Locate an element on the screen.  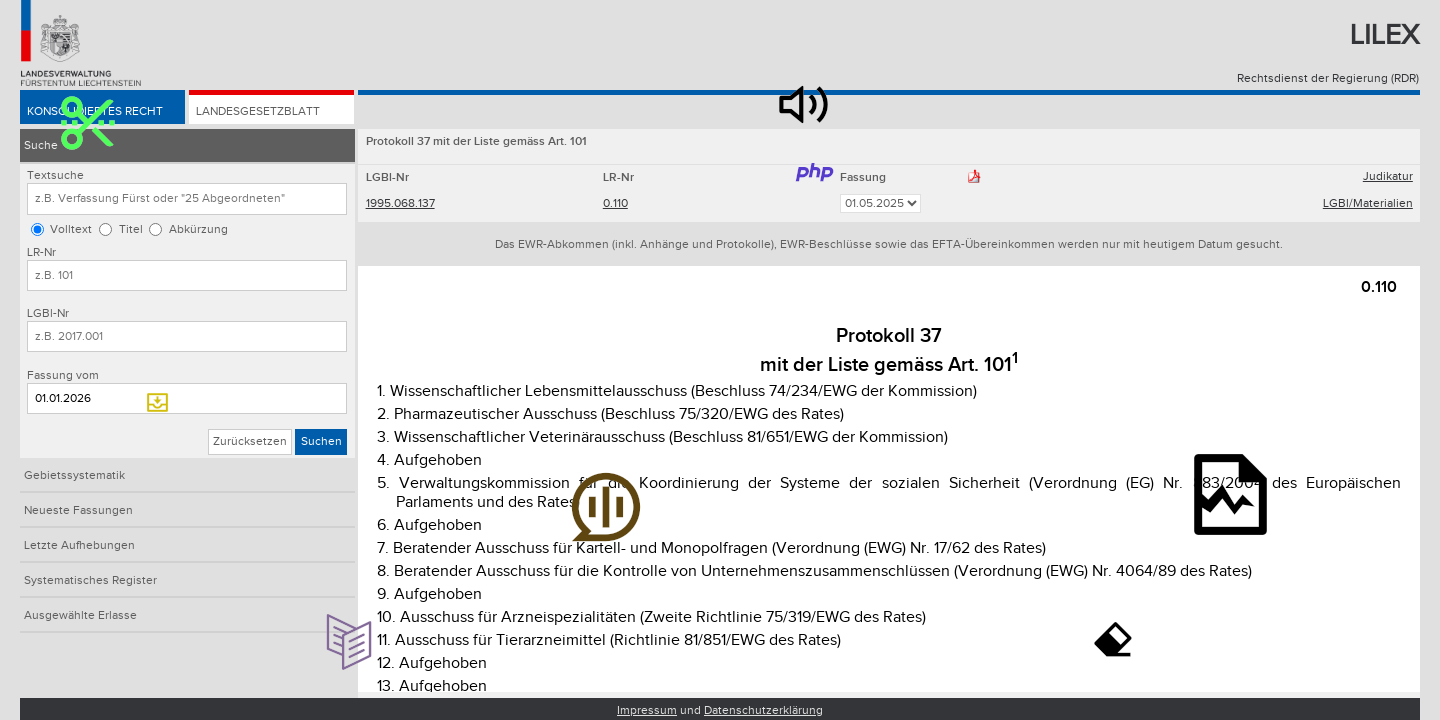
cut selected content to clipboard is located at coordinates (88, 123).